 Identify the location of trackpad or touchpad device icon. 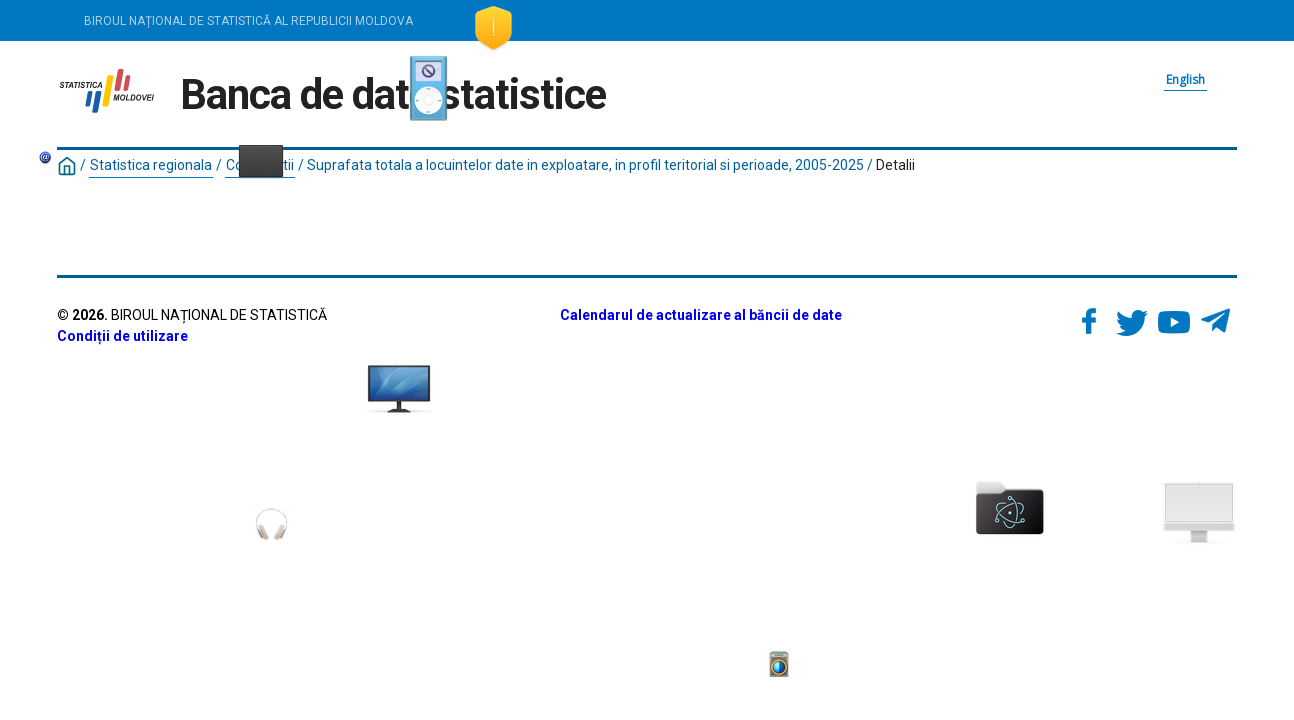
(261, 161).